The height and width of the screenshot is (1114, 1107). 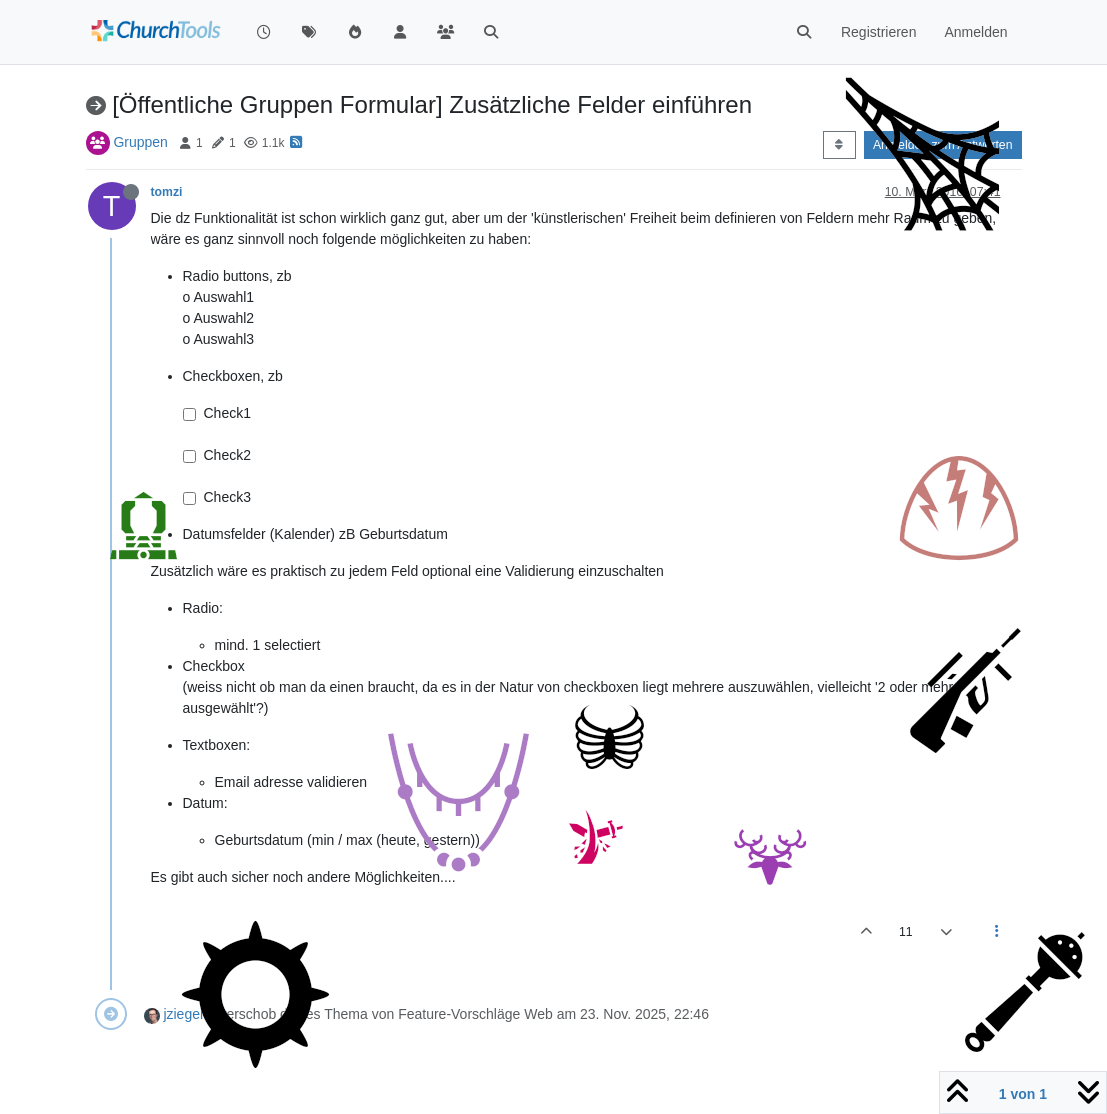 What do you see at coordinates (458, 801) in the screenshot?
I see `view jewelry or accessories in inventory` at bounding box center [458, 801].